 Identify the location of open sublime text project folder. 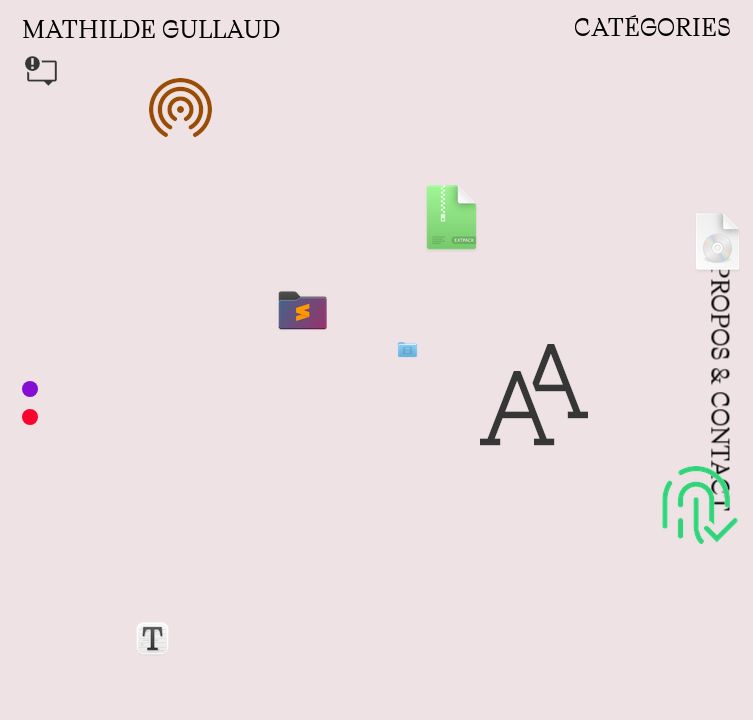
(302, 311).